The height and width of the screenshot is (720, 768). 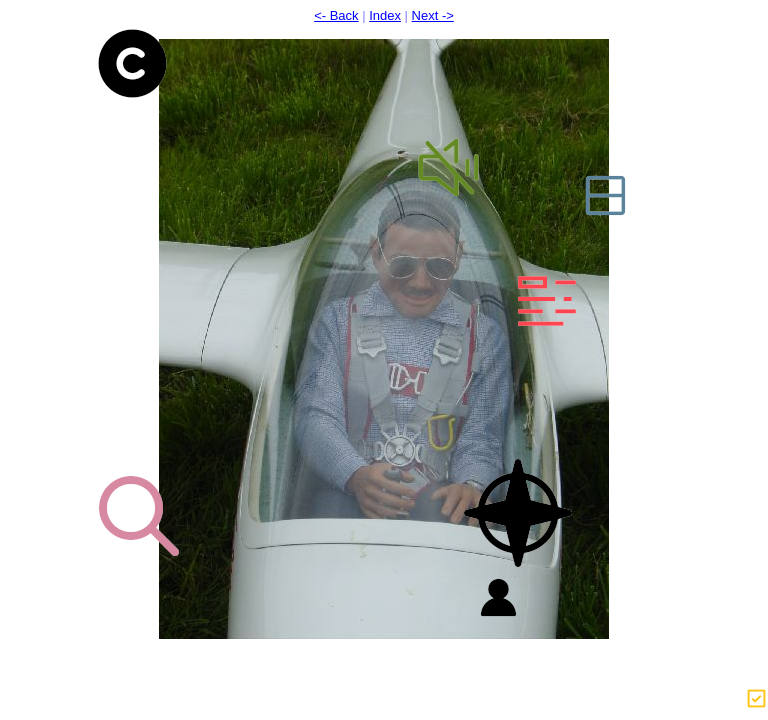 What do you see at coordinates (447, 167) in the screenshot?
I see `mute audio or sound` at bounding box center [447, 167].